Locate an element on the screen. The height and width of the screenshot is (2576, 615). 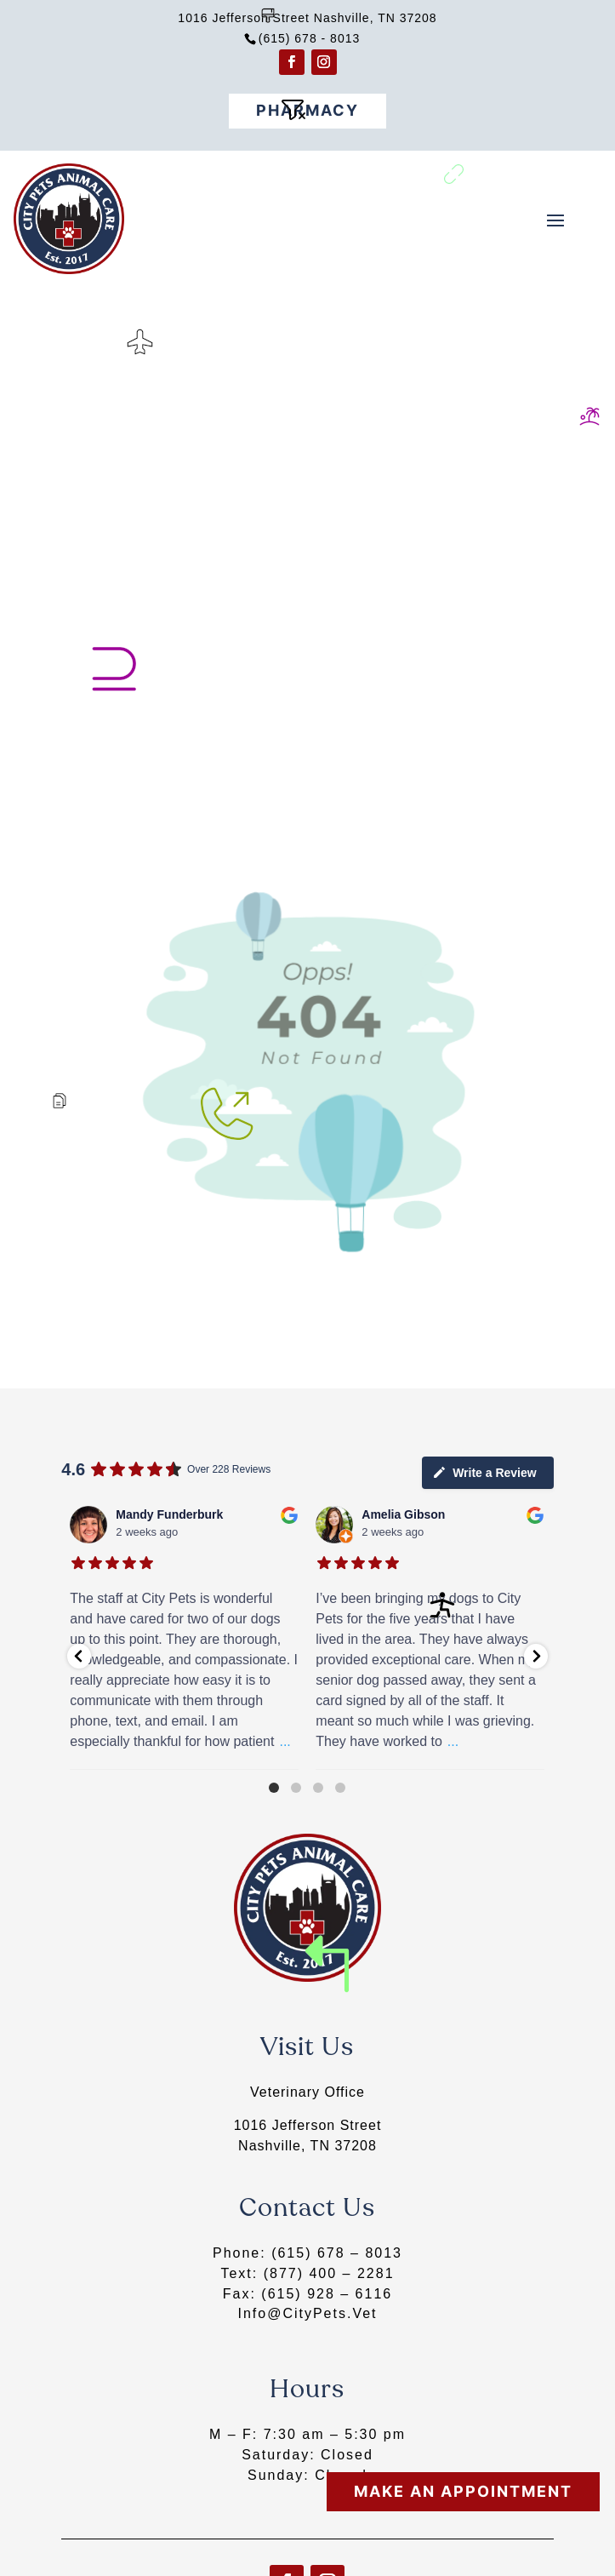
enable airplane mode is located at coordinates (140, 341).